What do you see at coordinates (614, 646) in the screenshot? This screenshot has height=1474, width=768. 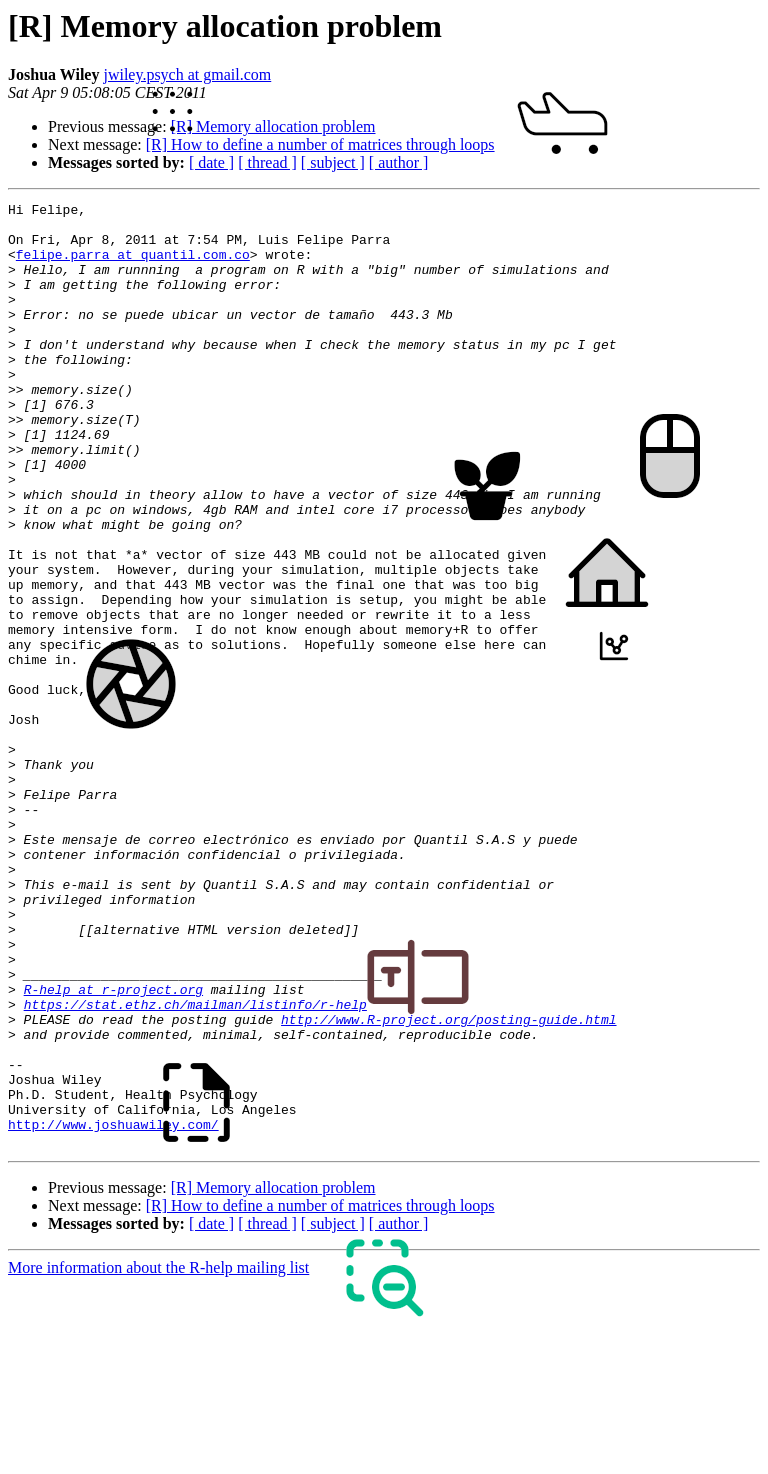 I see `view scatter plot or data visualization` at bounding box center [614, 646].